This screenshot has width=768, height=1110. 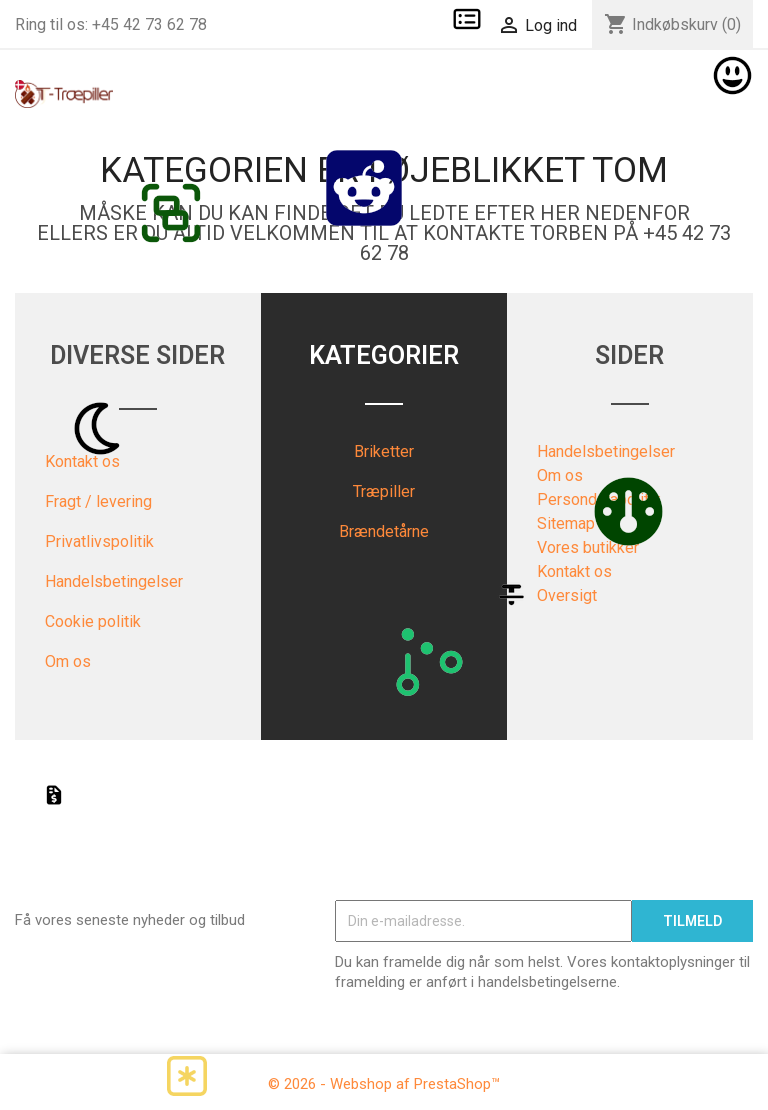 I want to click on view current performance or speed level, so click(x=628, y=511).